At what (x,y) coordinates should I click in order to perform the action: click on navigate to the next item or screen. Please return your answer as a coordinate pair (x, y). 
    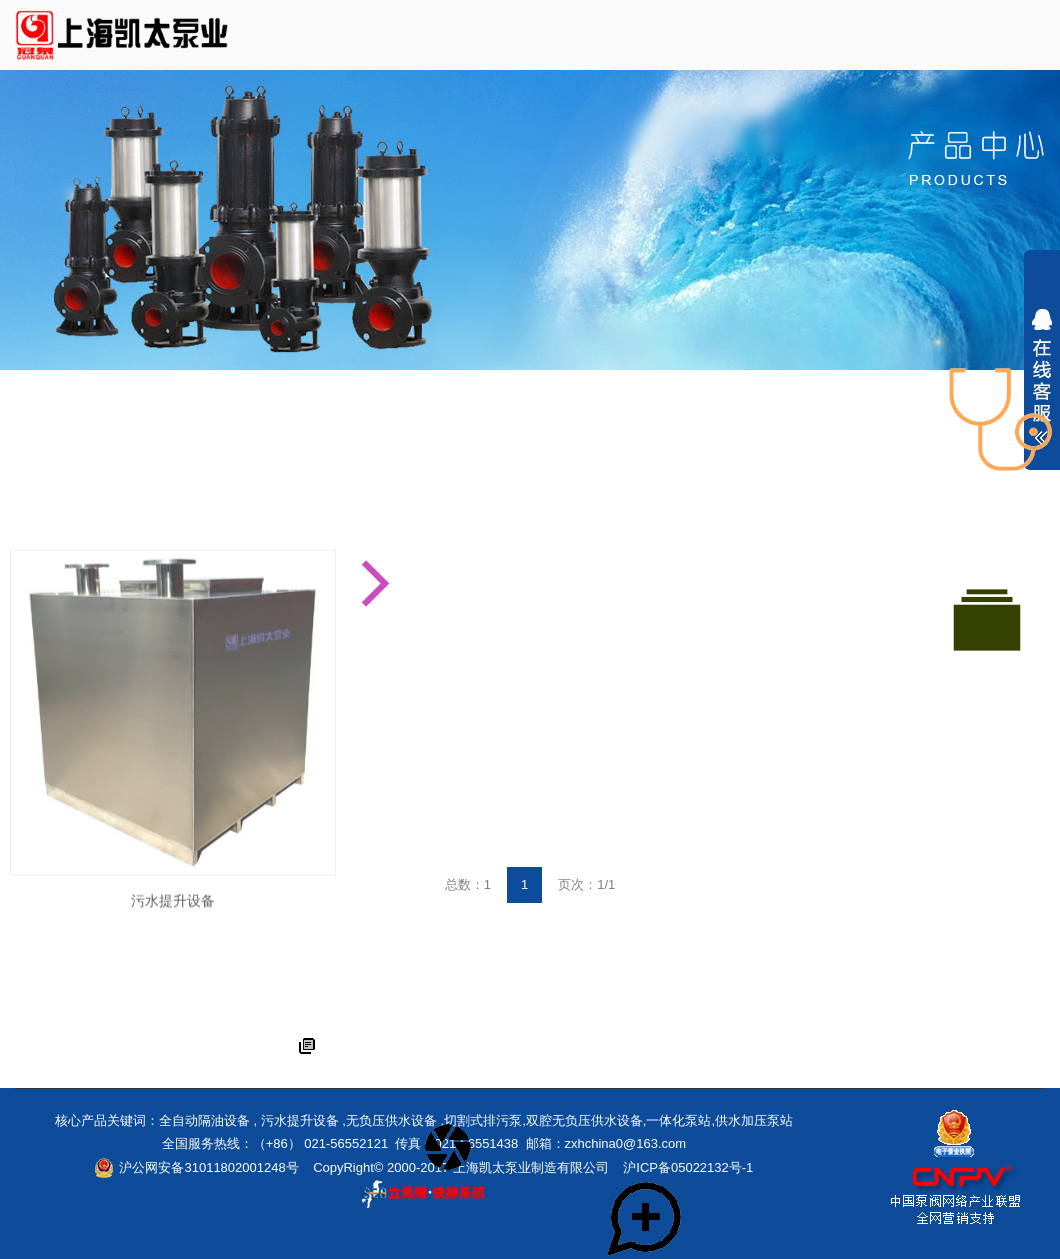
    Looking at the image, I should click on (375, 583).